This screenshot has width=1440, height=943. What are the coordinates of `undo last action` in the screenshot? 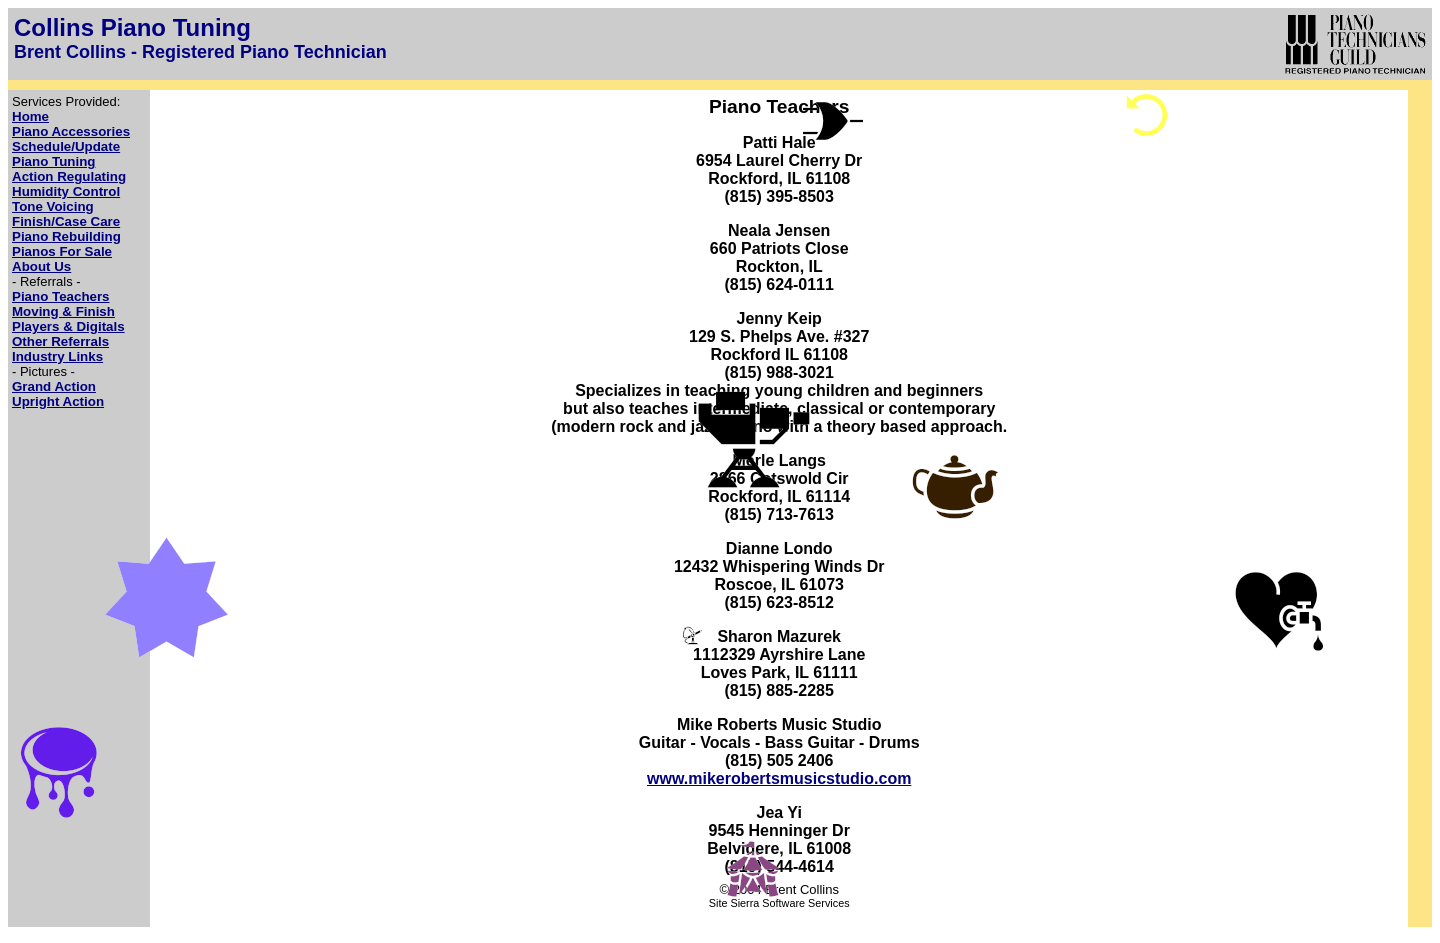 It's located at (1147, 115).